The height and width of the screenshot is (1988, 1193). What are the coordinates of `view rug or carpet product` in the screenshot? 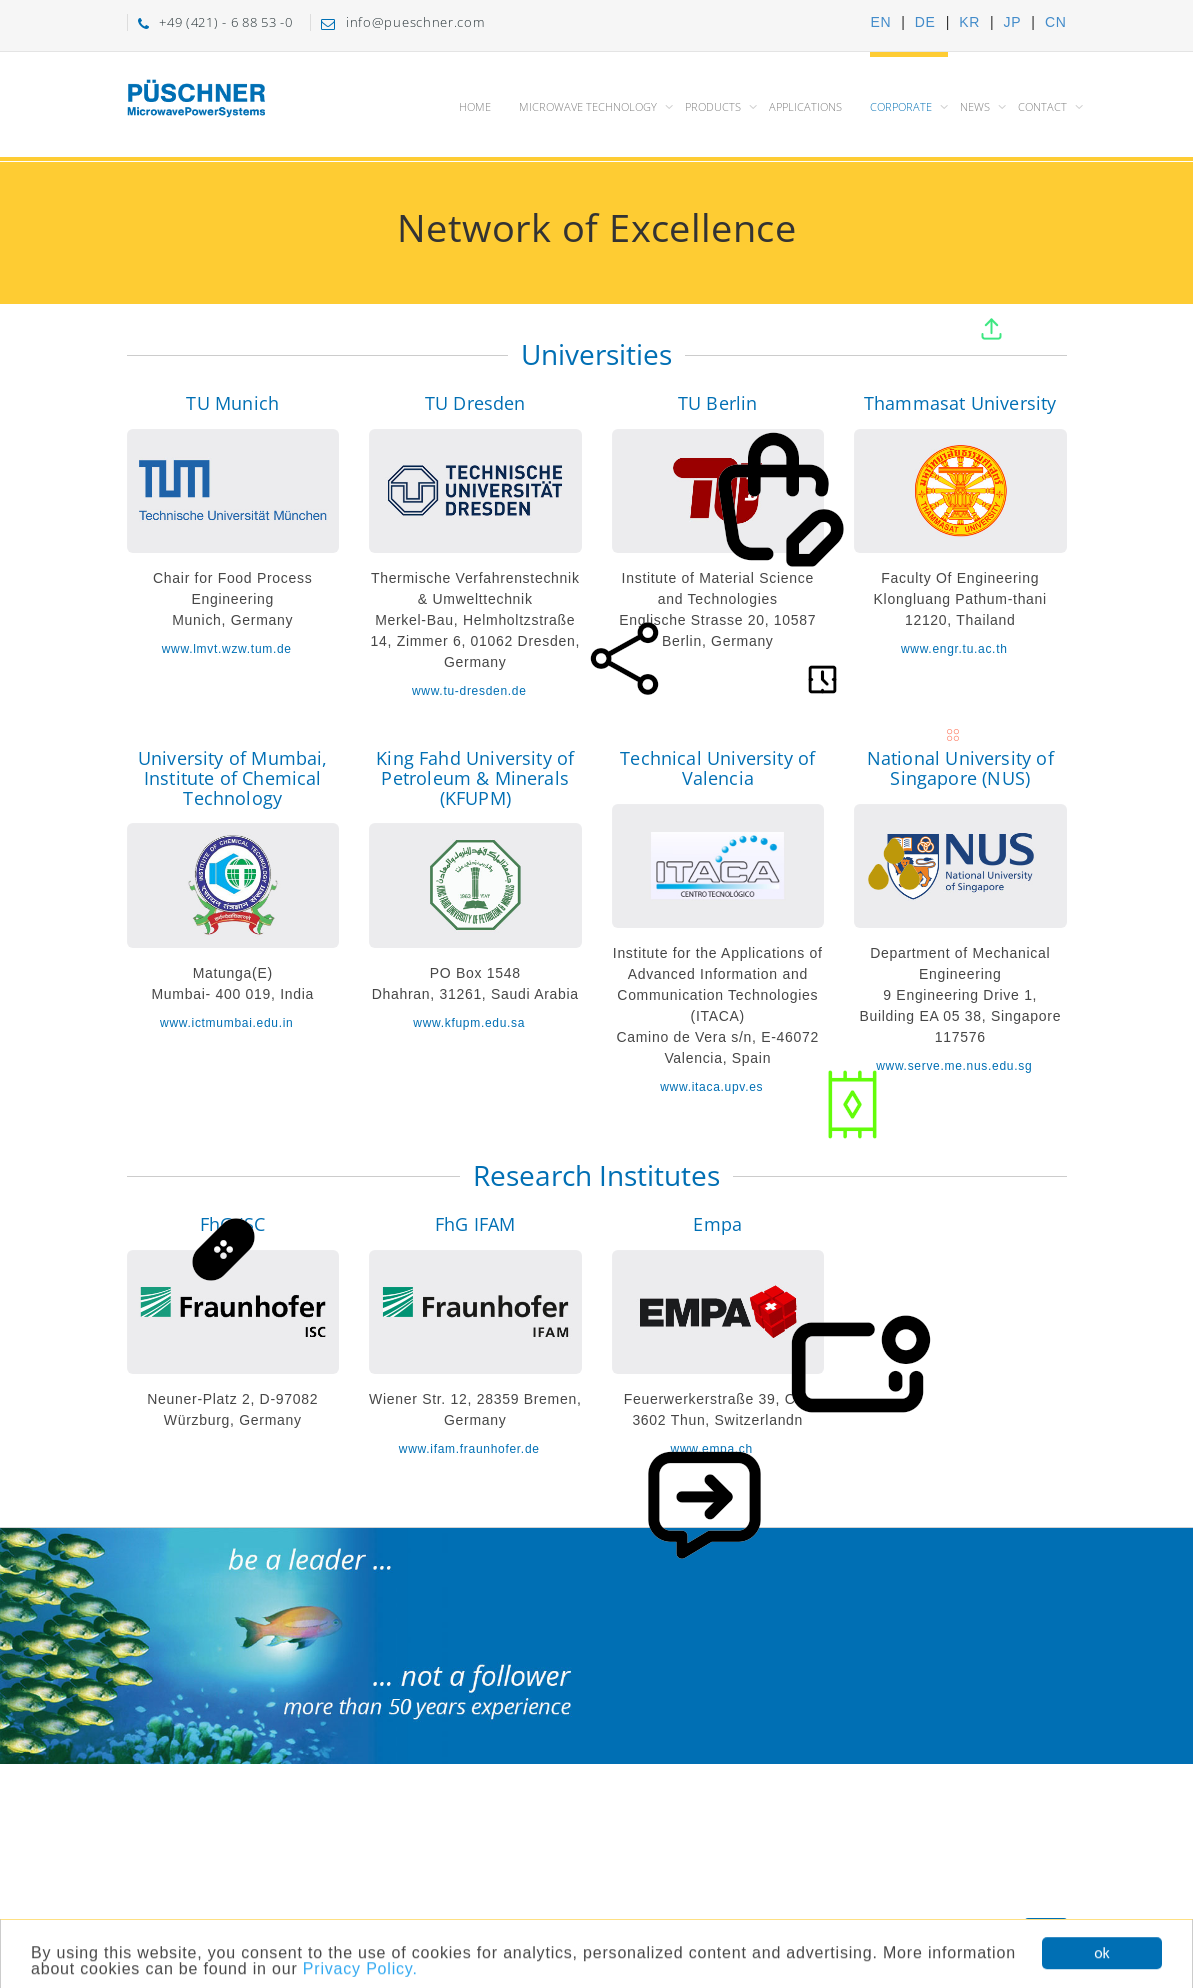 It's located at (852, 1104).